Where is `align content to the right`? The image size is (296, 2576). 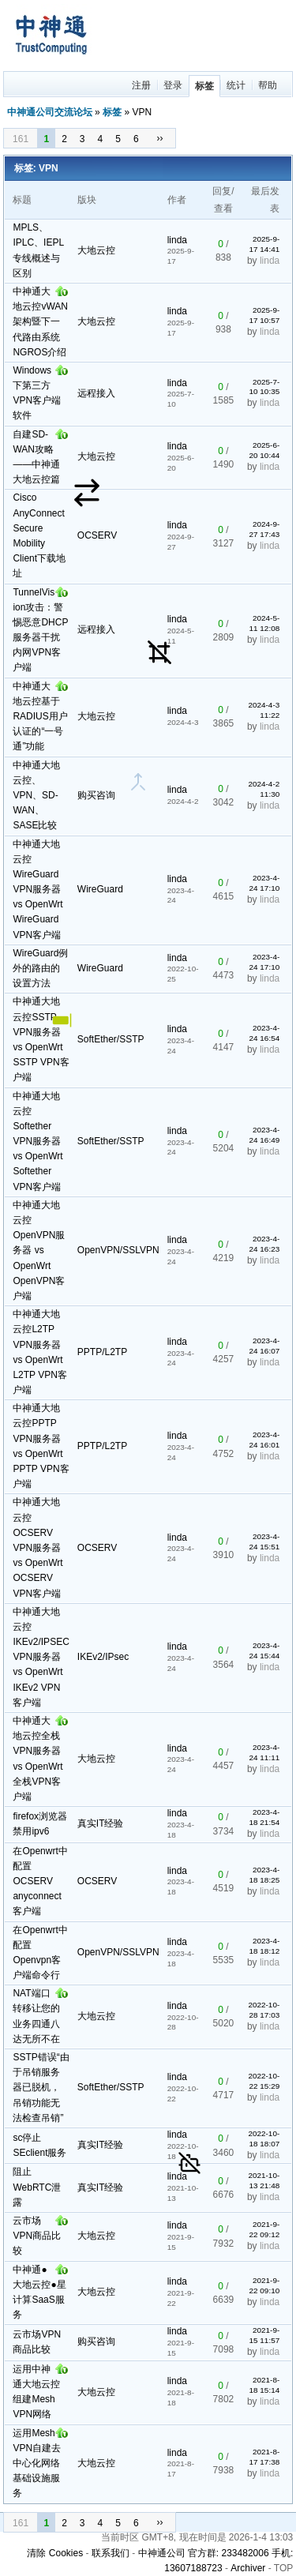 align content to the right is located at coordinates (62, 1020).